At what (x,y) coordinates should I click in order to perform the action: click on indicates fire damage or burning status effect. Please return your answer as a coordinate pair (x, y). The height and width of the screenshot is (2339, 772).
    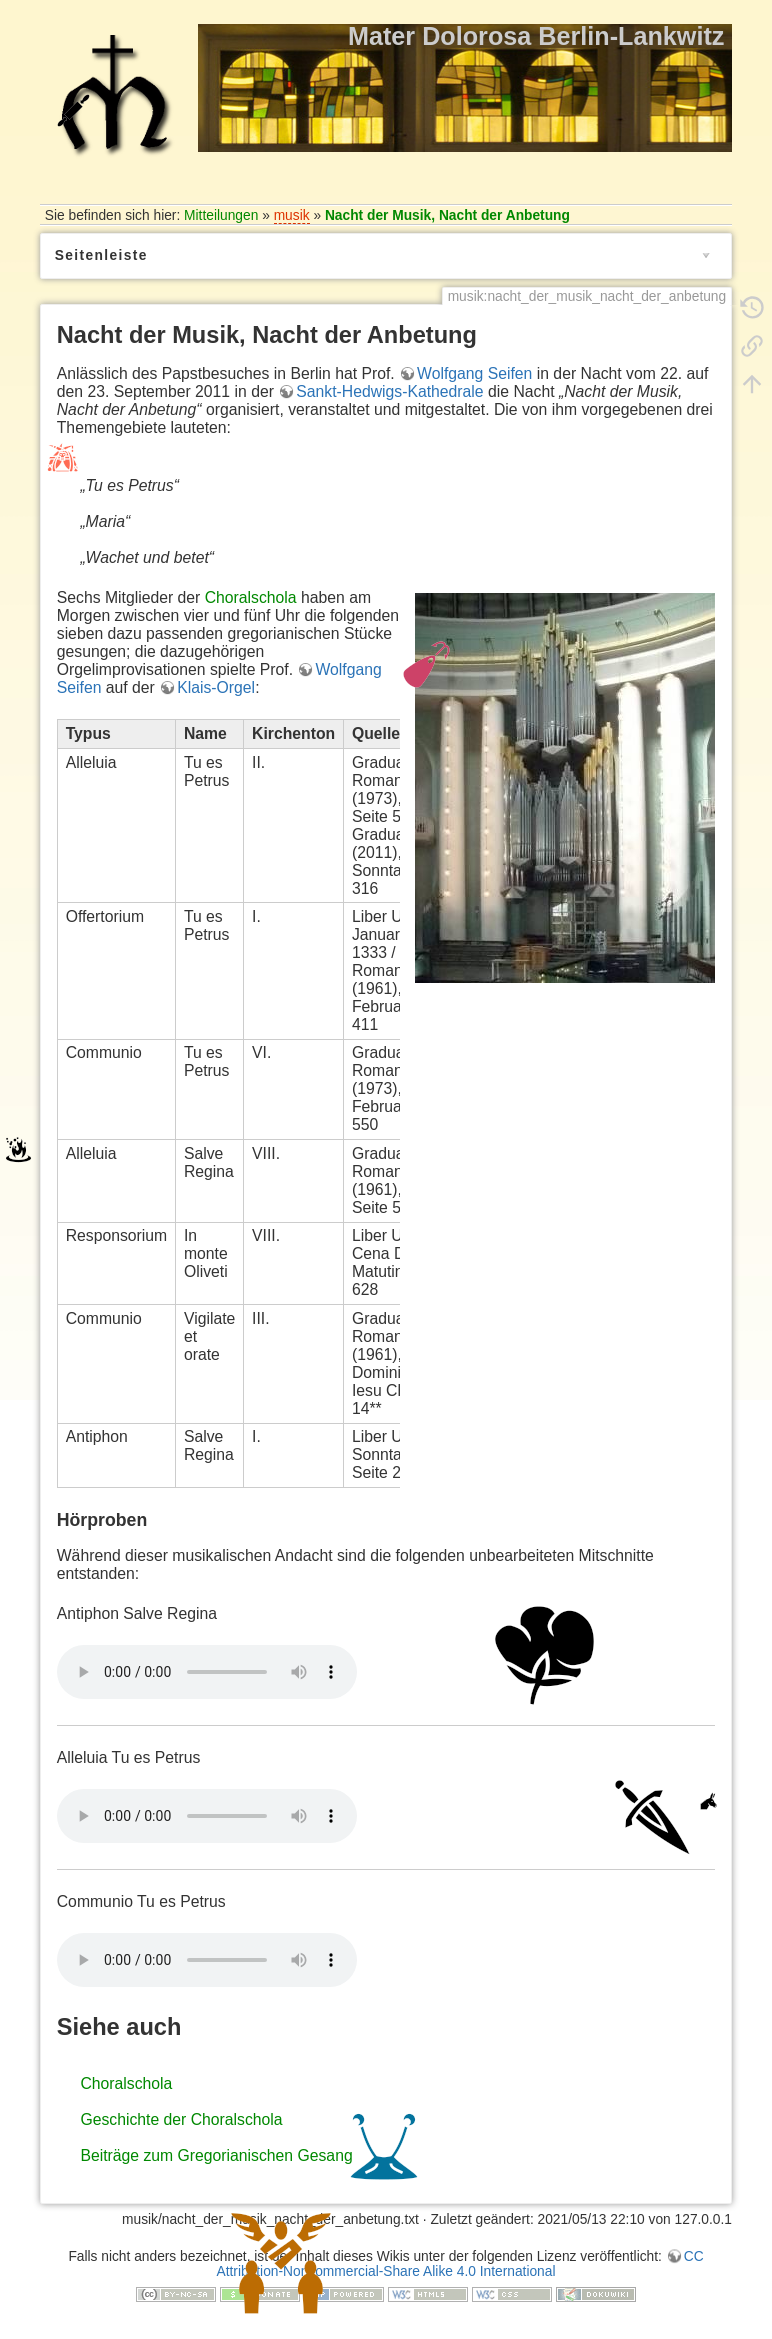
    Looking at the image, I should click on (18, 1149).